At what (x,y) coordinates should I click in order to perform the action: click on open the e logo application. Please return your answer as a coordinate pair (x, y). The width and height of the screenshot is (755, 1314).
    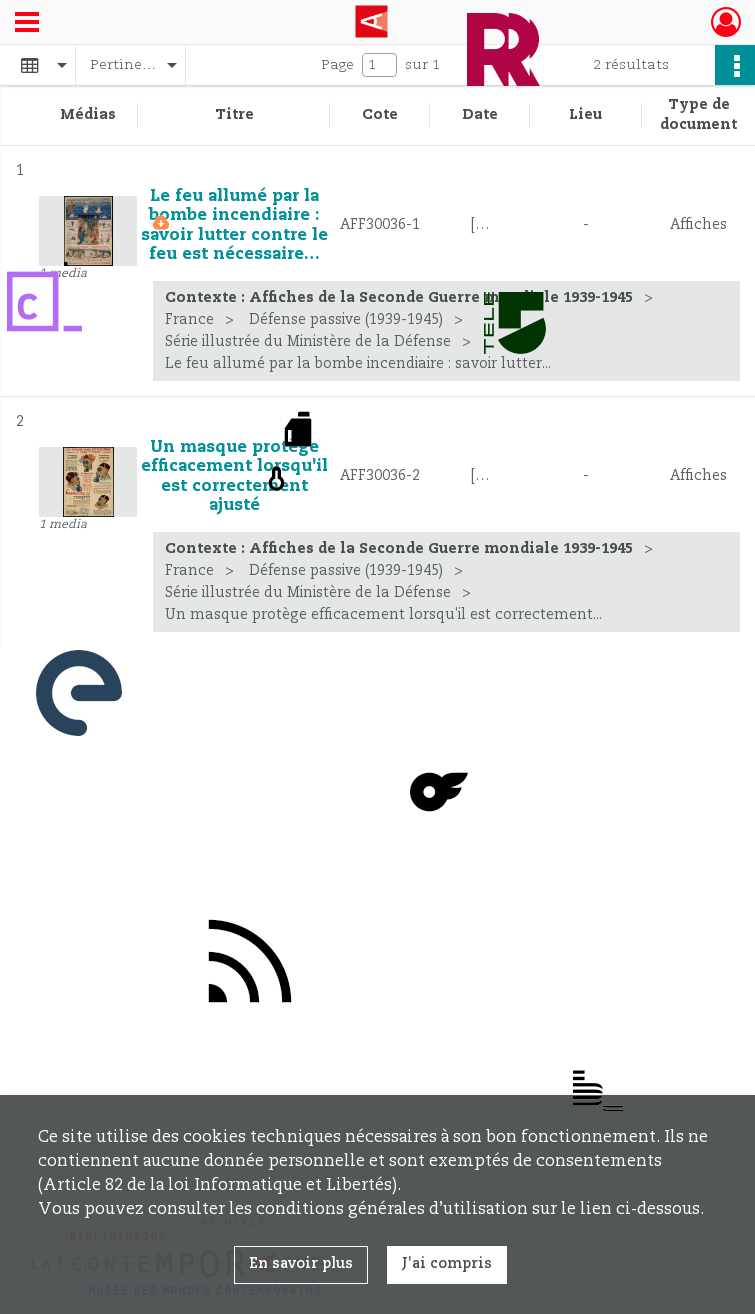
    Looking at the image, I should click on (79, 693).